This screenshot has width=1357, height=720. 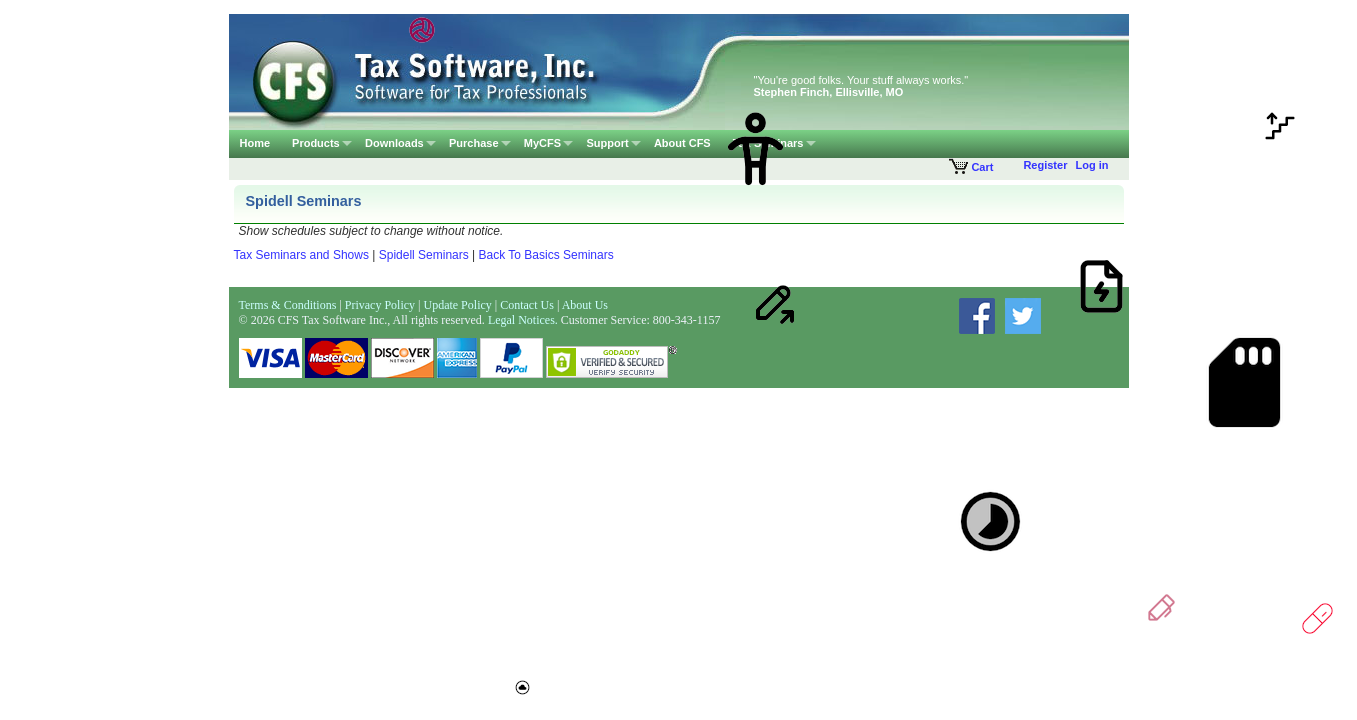 What do you see at coordinates (774, 302) in the screenshot?
I see `share your edits or annotations` at bounding box center [774, 302].